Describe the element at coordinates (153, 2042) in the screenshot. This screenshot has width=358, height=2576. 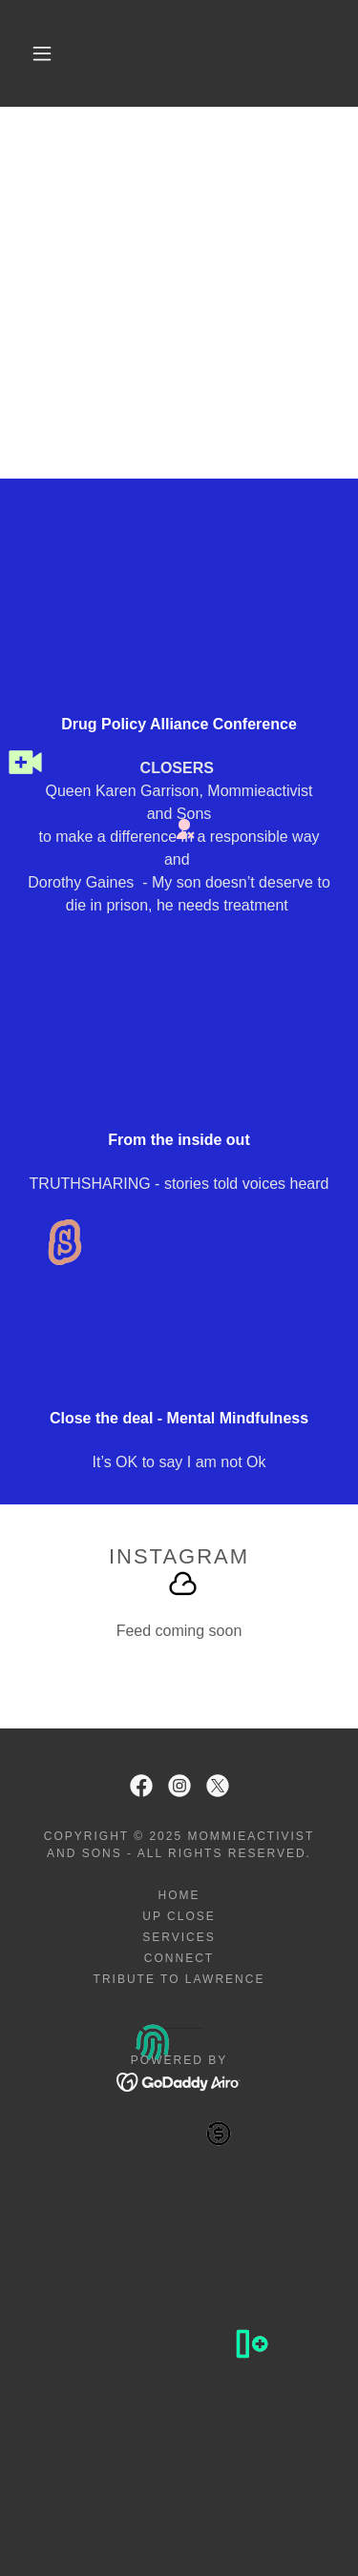
I see `authenticate using fingerprint recognition` at that location.